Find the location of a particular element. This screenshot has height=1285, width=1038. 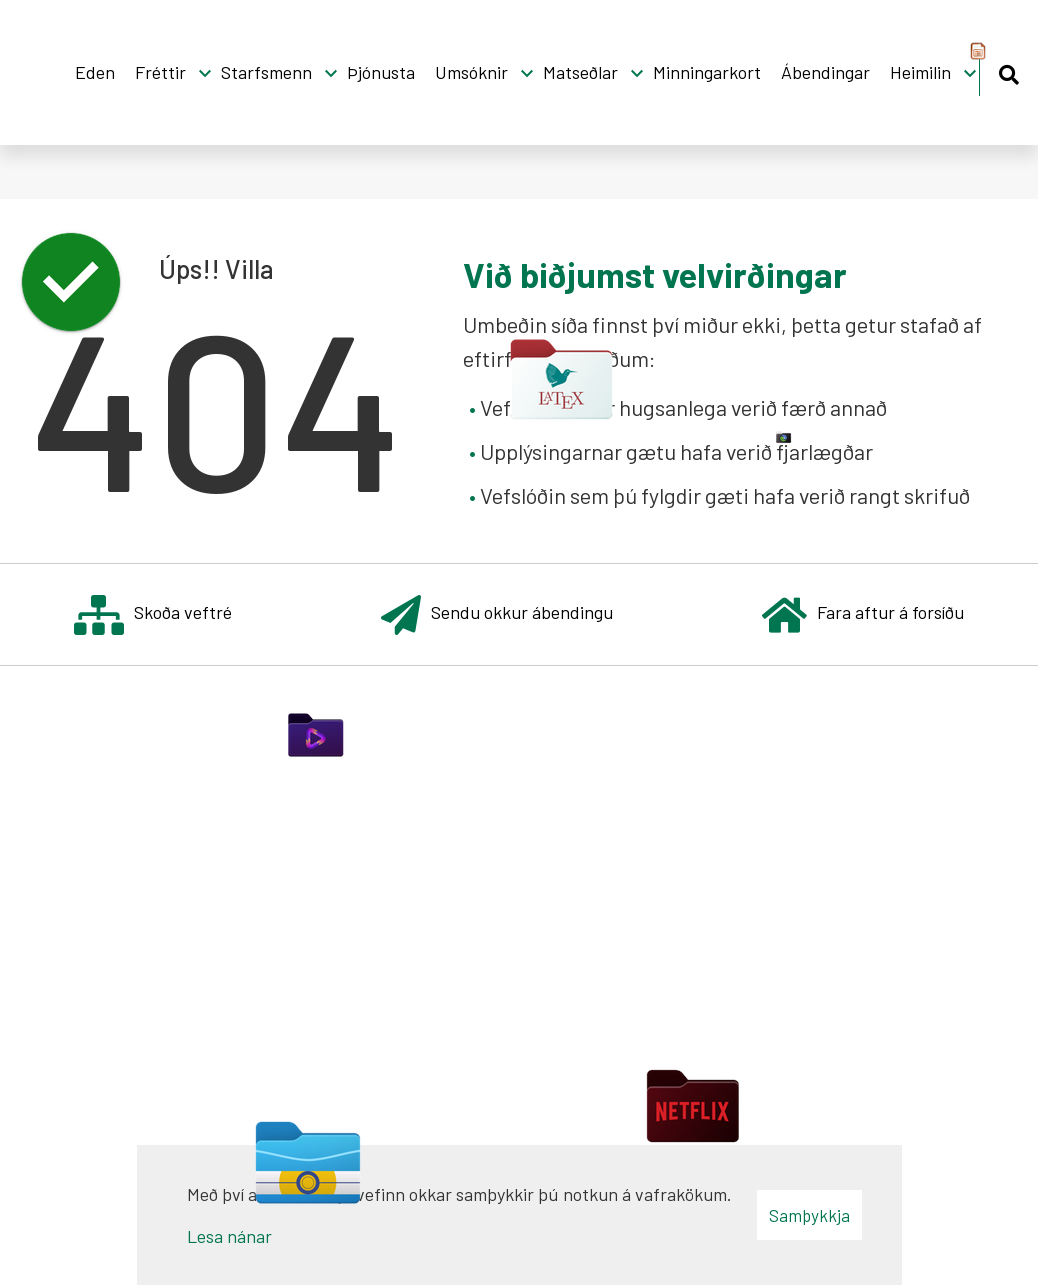

open folder containing clojure project files is located at coordinates (783, 437).